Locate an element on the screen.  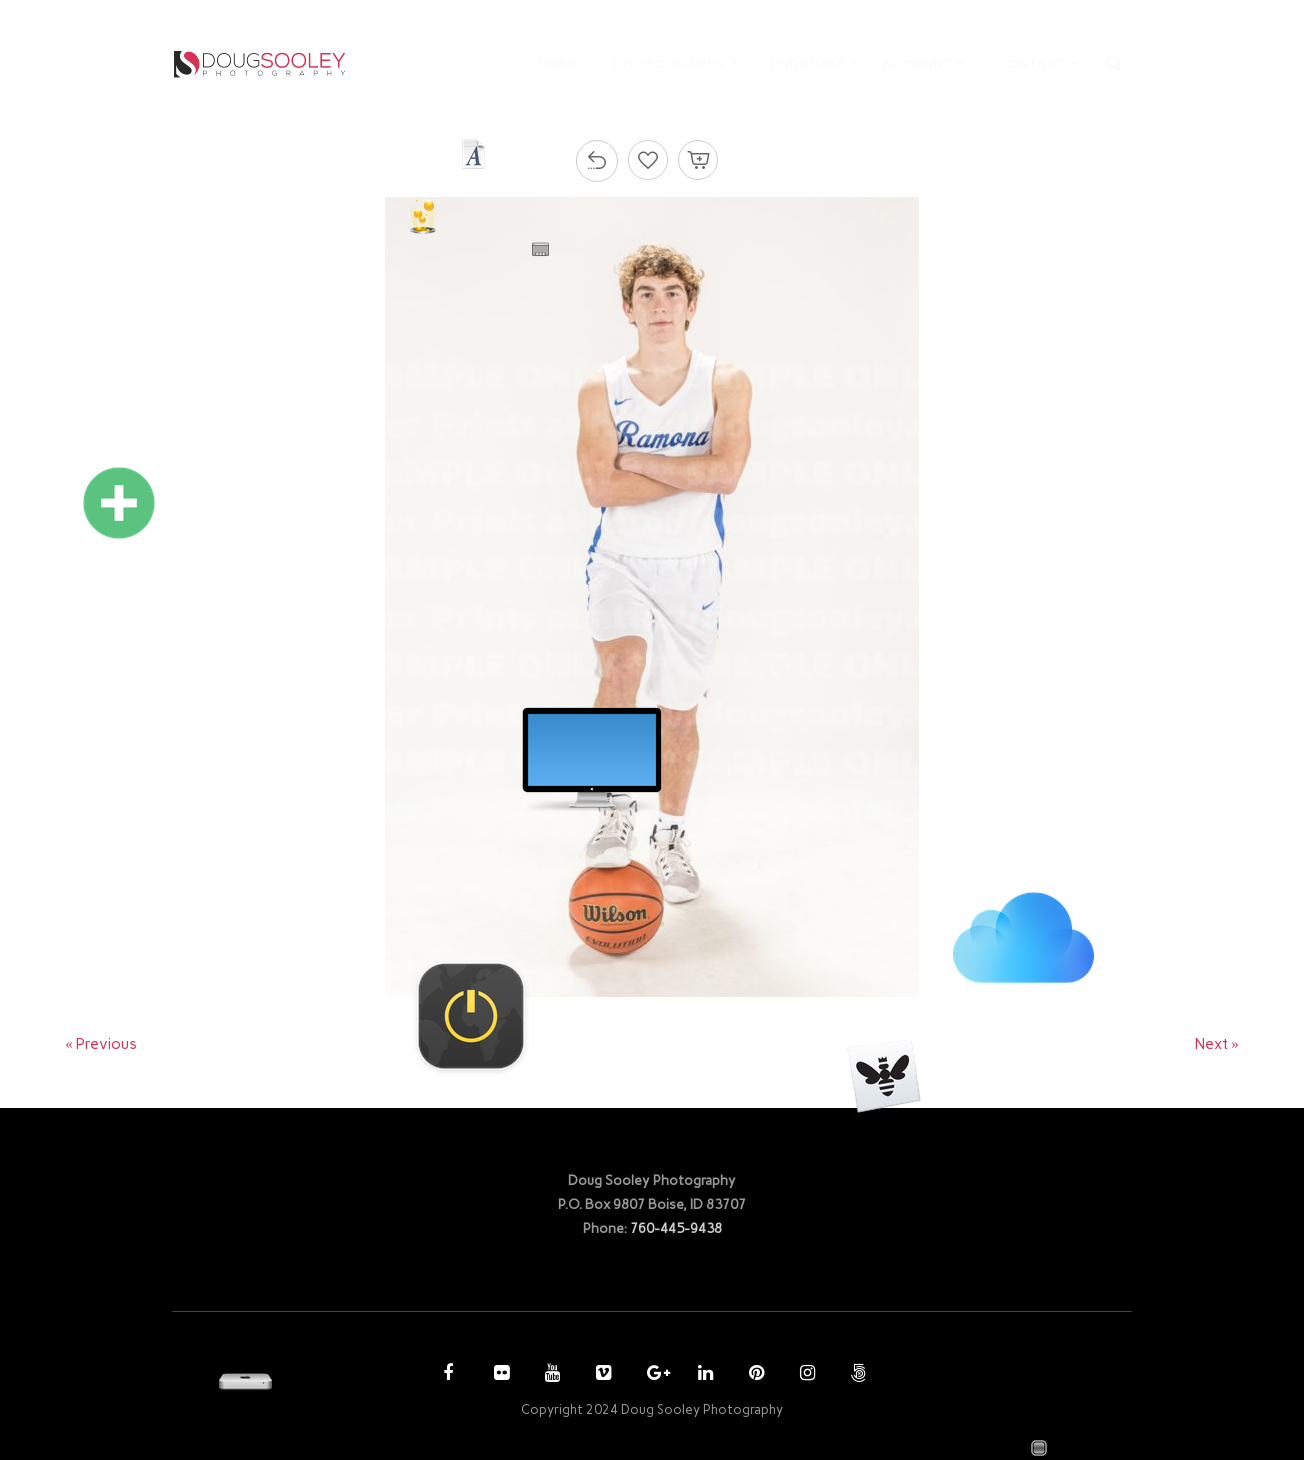
indicates a newly added file in version control is located at coordinates (119, 503).